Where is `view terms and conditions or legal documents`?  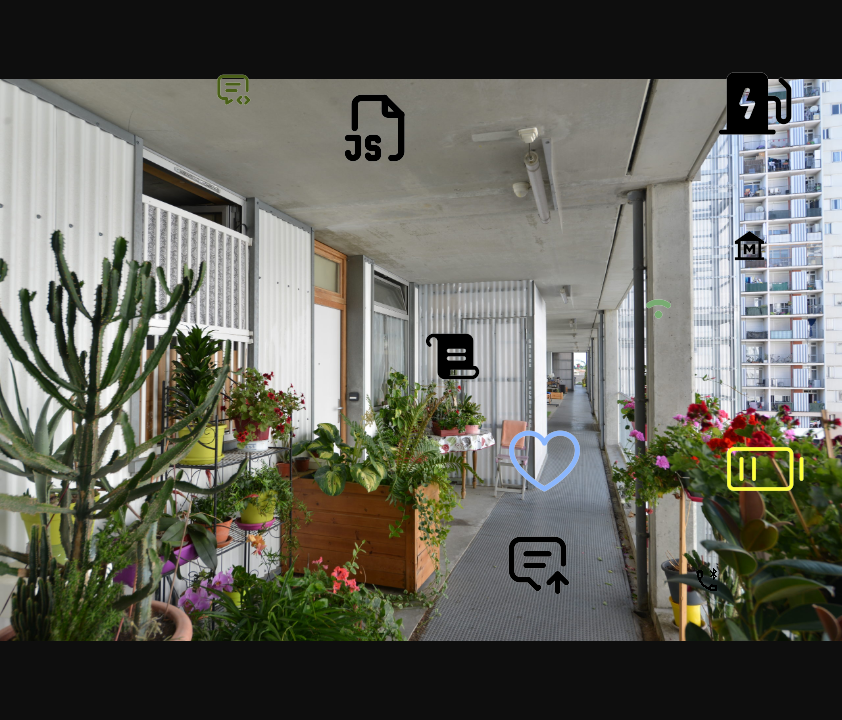
view terms and conditions or legal documents is located at coordinates (454, 356).